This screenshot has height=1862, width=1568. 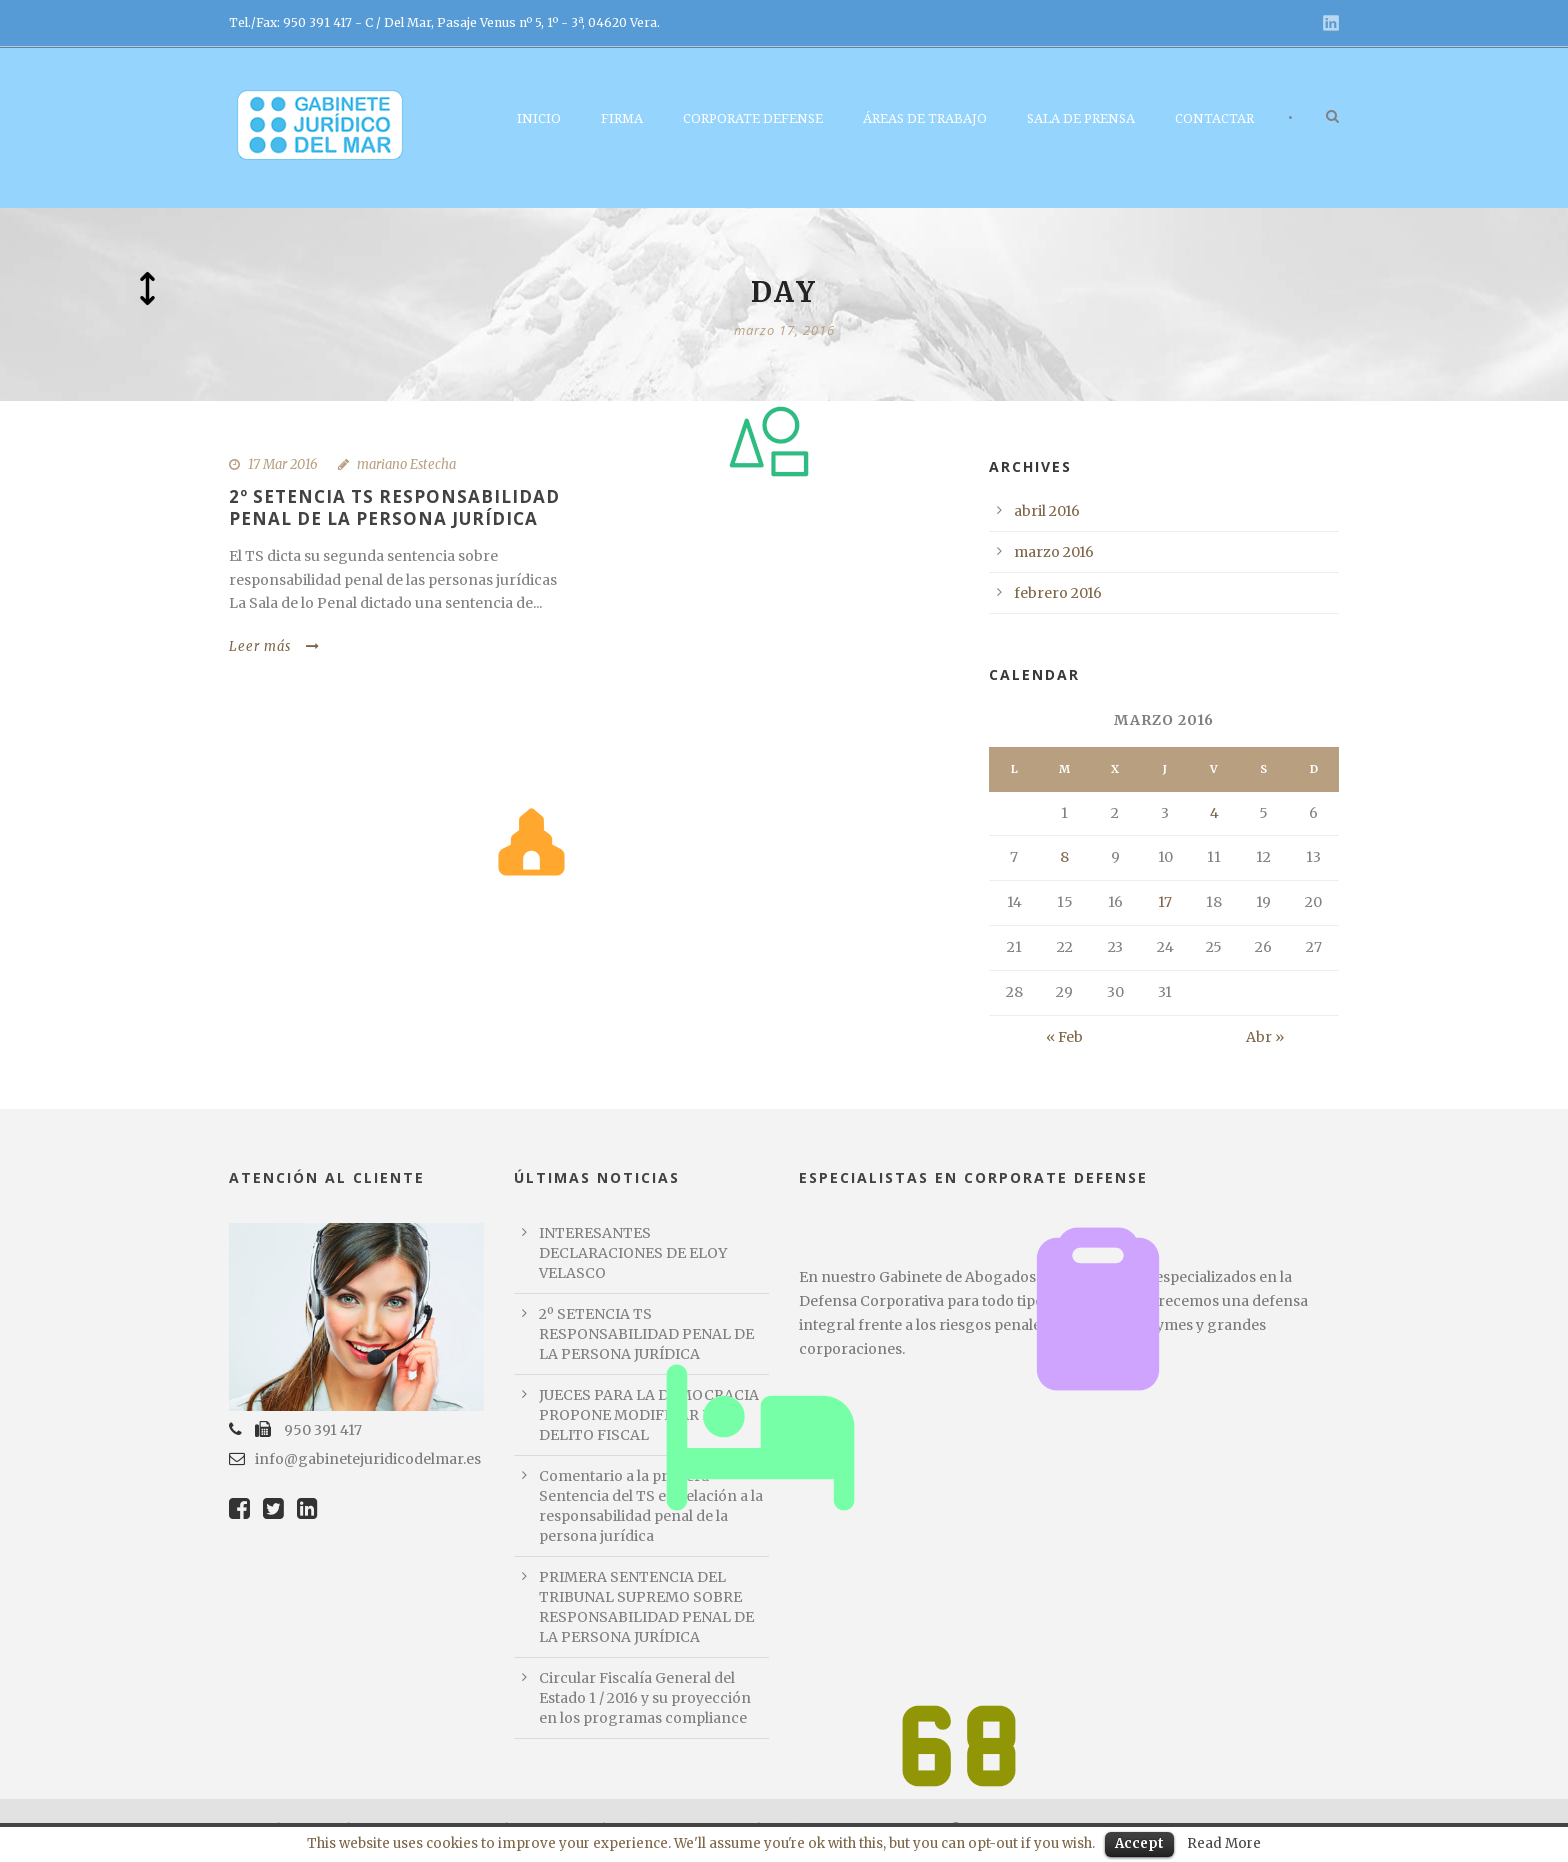 I want to click on find nearby places of worship, so click(x=531, y=842).